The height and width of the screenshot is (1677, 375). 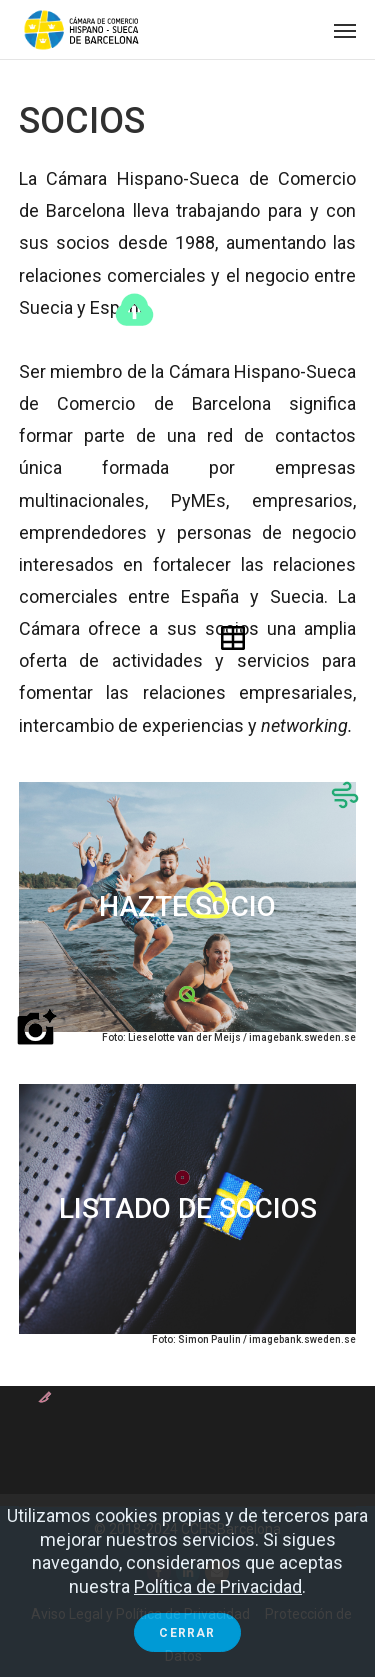 What do you see at coordinates (134, 310) in the screenshot?
I see `upload file to cloud storage` at bounding box center [134, 310].